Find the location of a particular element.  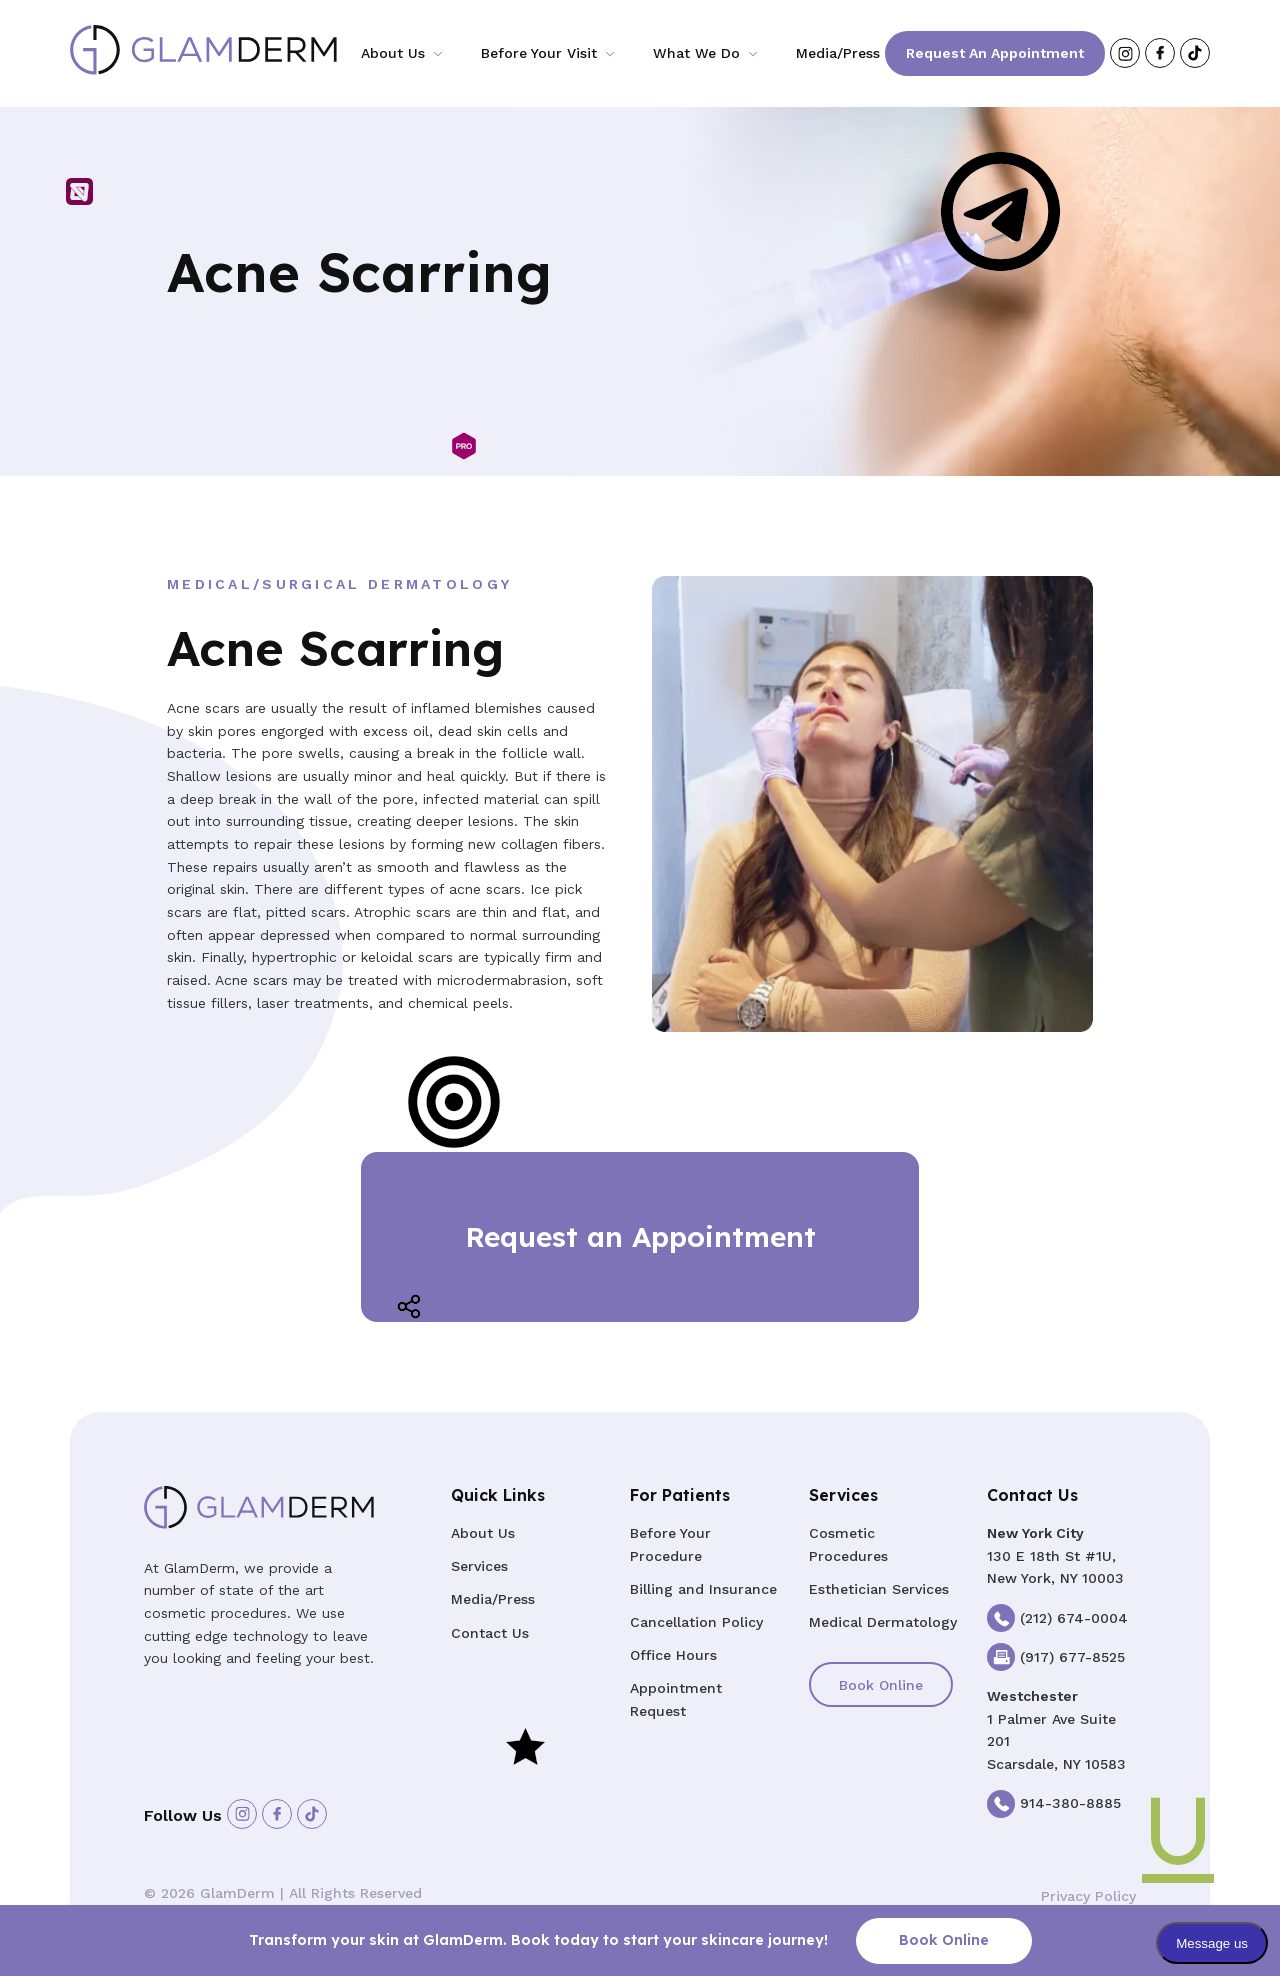

mock service worker (MSW) library logo is located at coordinates (79, 191).